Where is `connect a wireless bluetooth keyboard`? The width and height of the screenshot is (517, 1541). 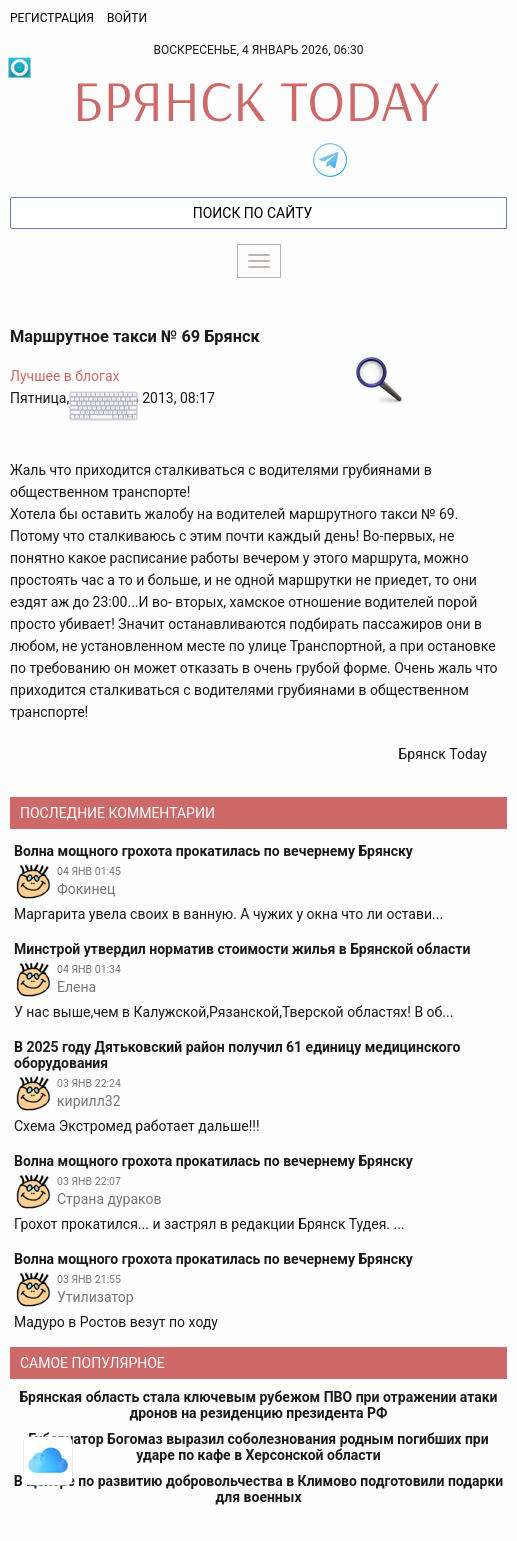
connect a wireless bluetooth keyboard is located at coordinates (103, 405).